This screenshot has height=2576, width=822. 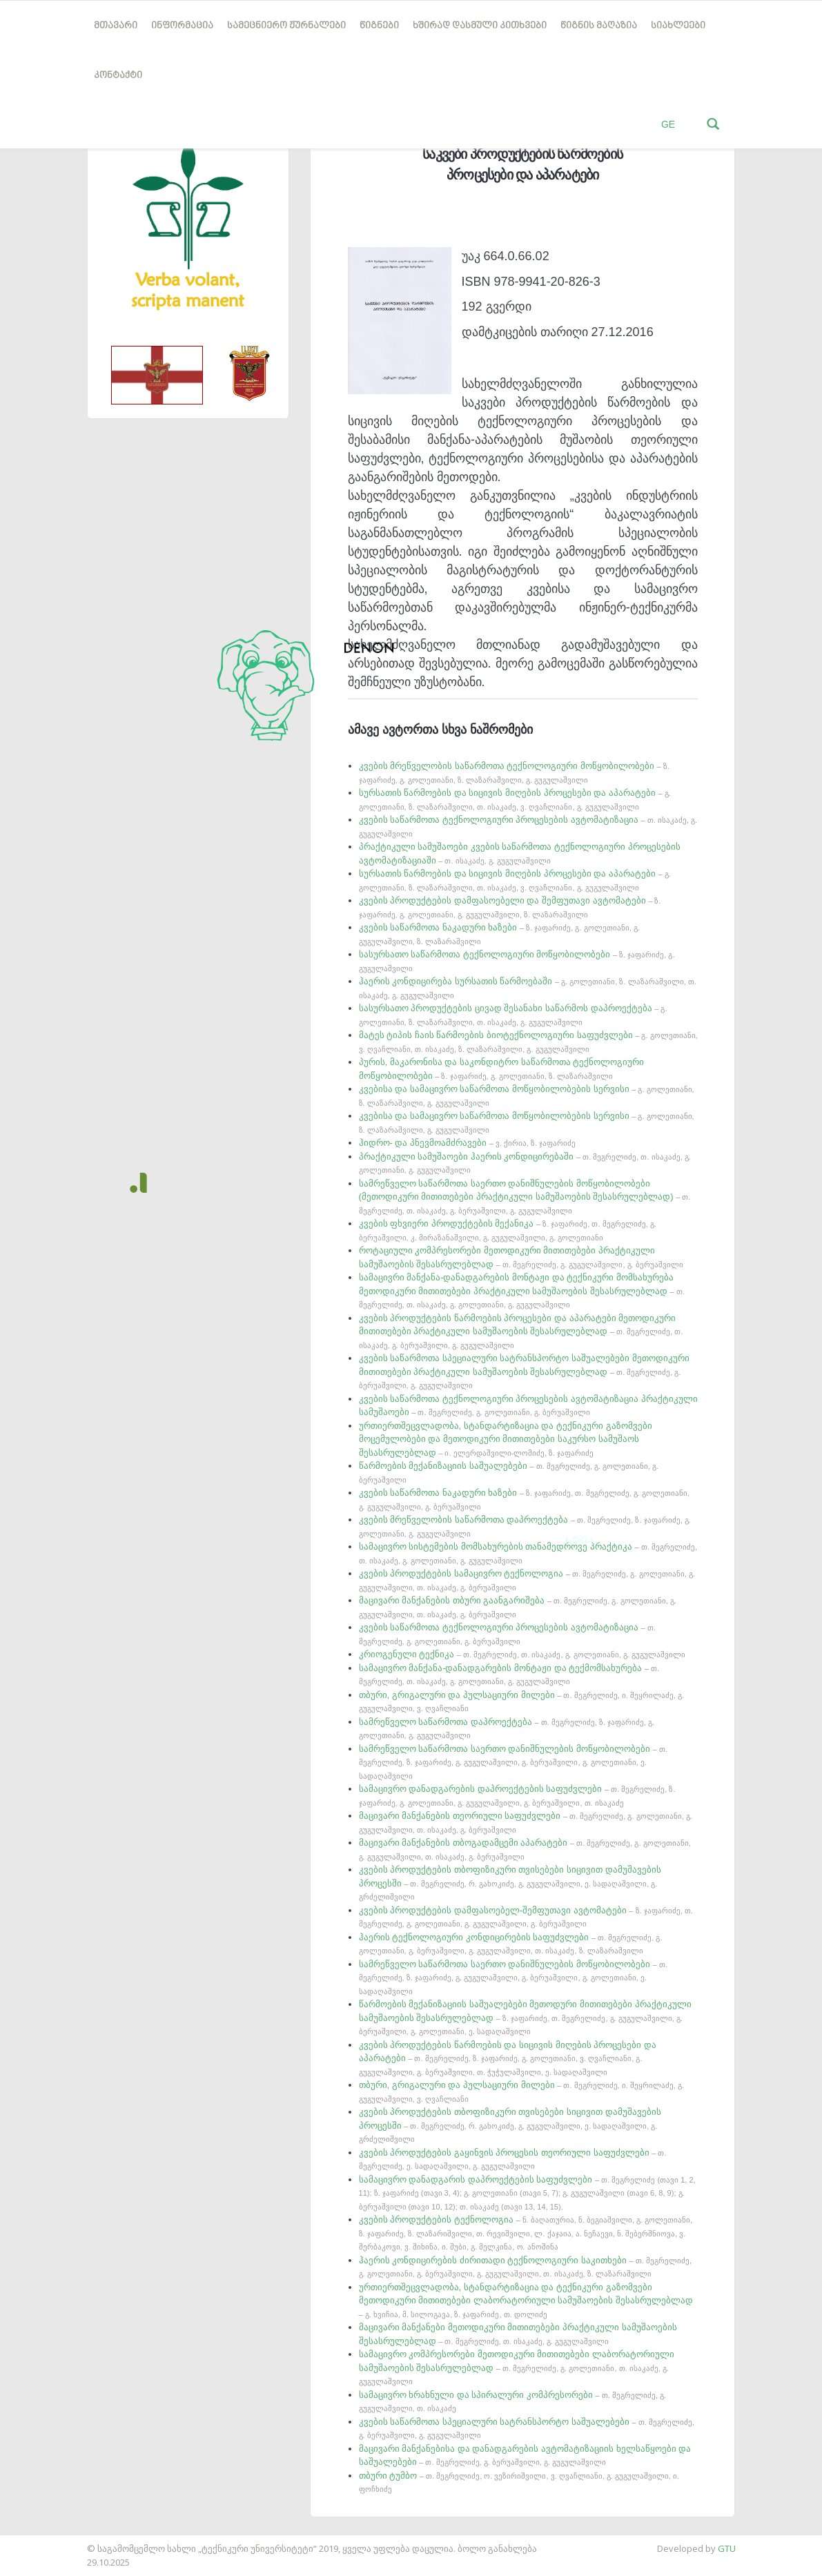 I want to click on Nokia brand logo, so click(x=580, y=1540).